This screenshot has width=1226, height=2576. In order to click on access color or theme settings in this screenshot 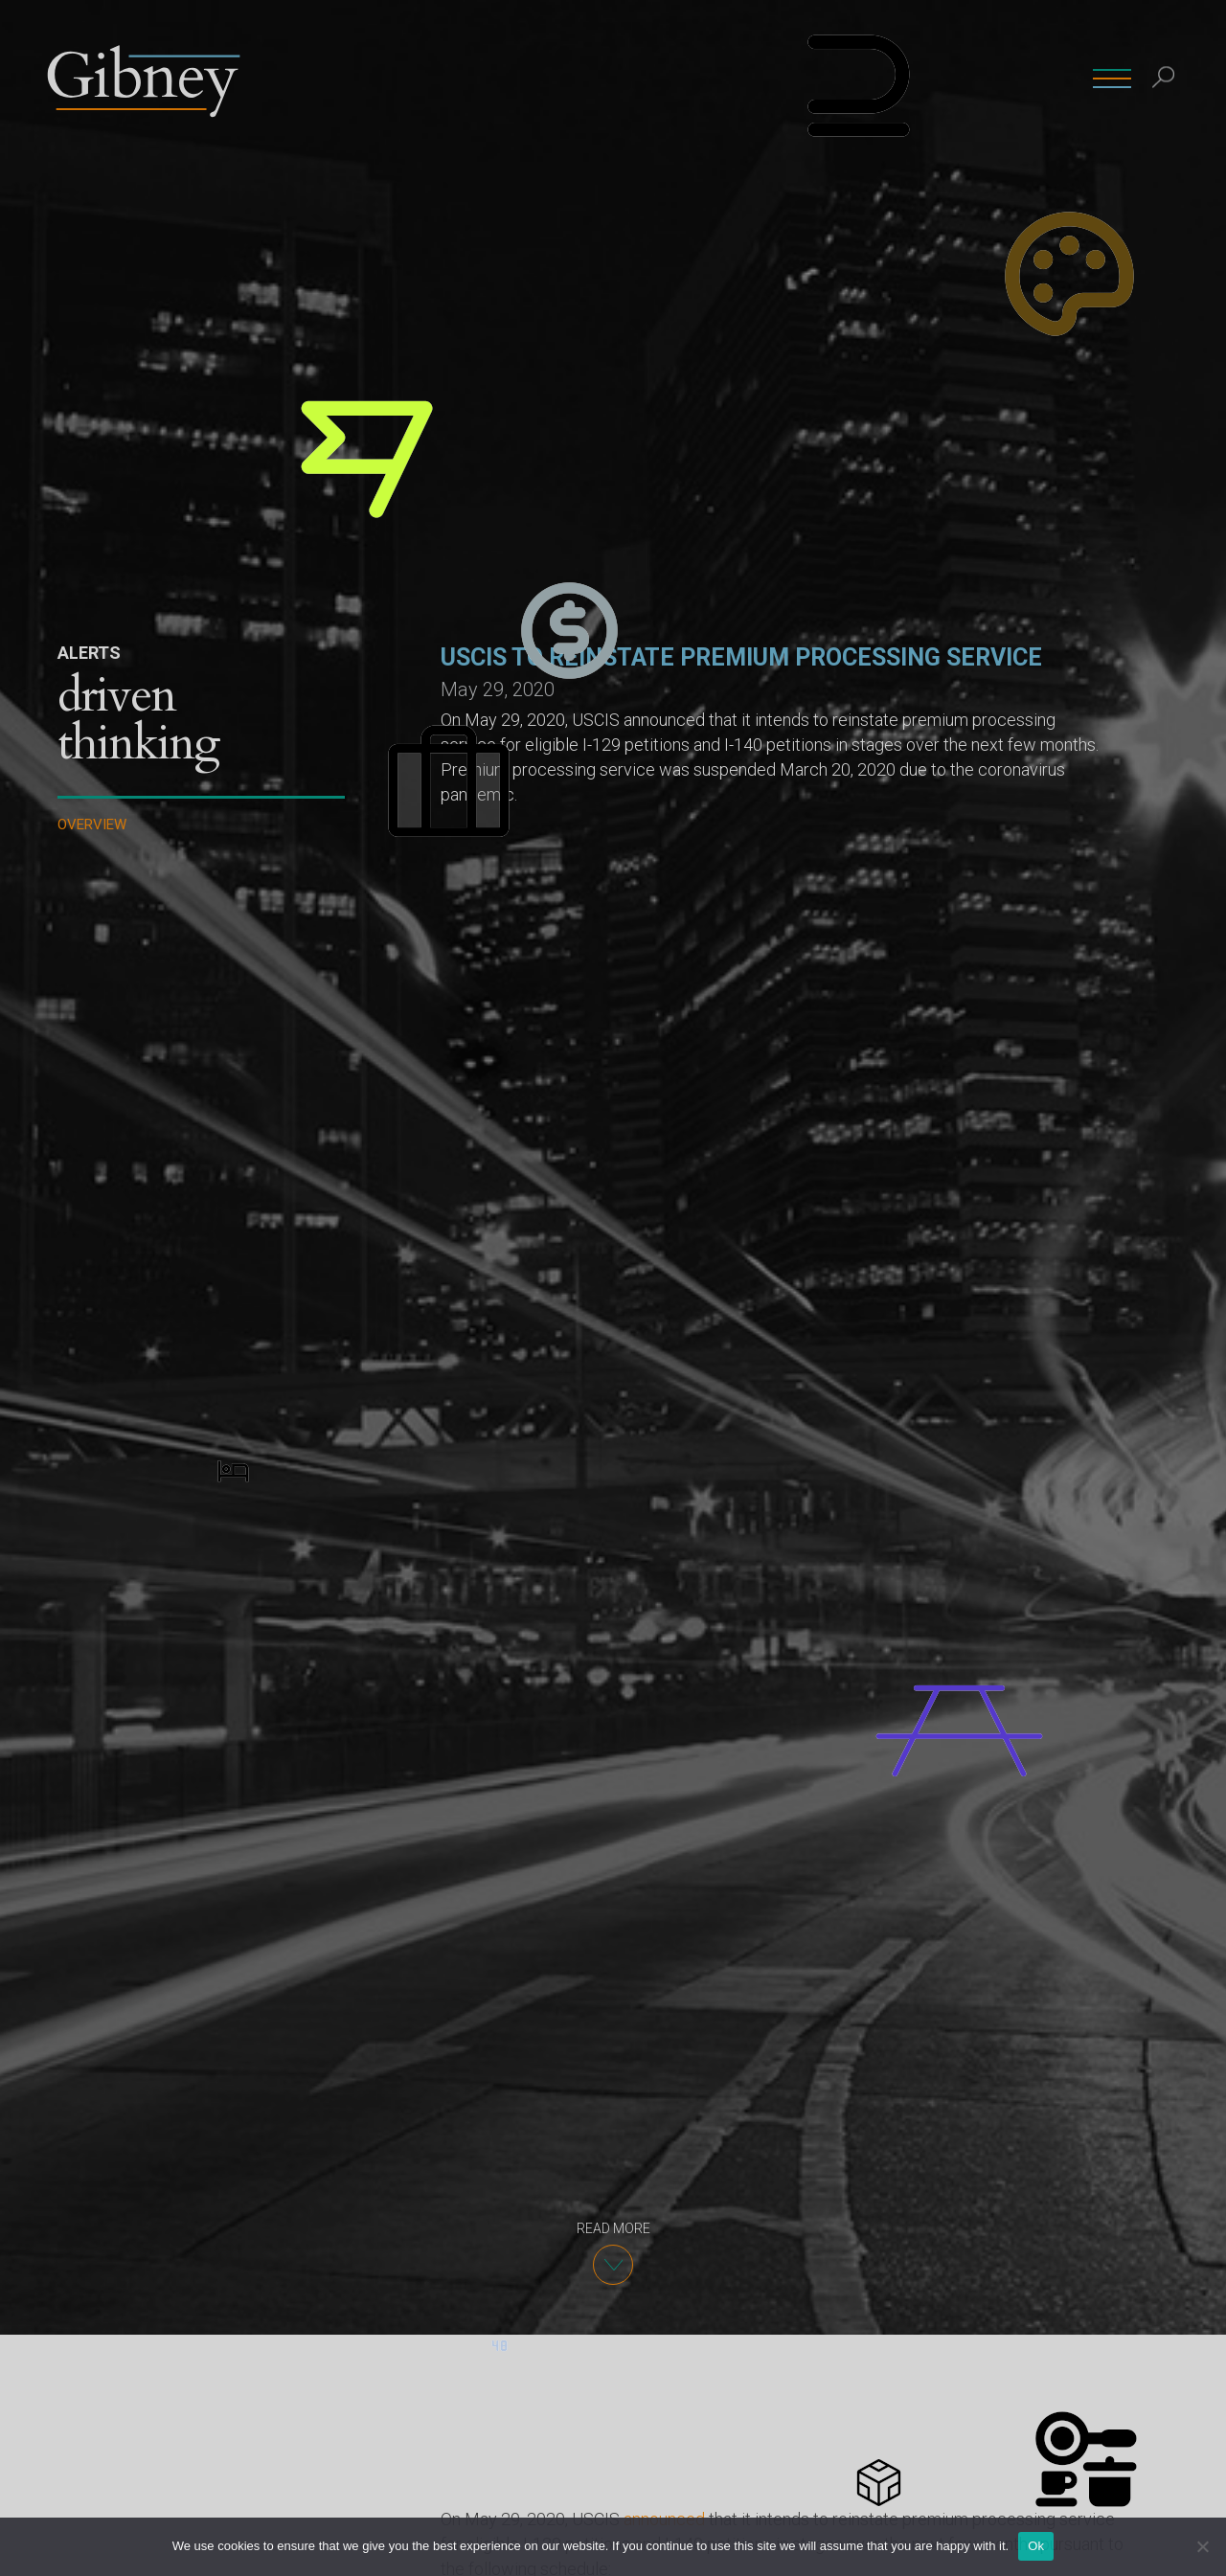, I will do `click(1069, 276)`.